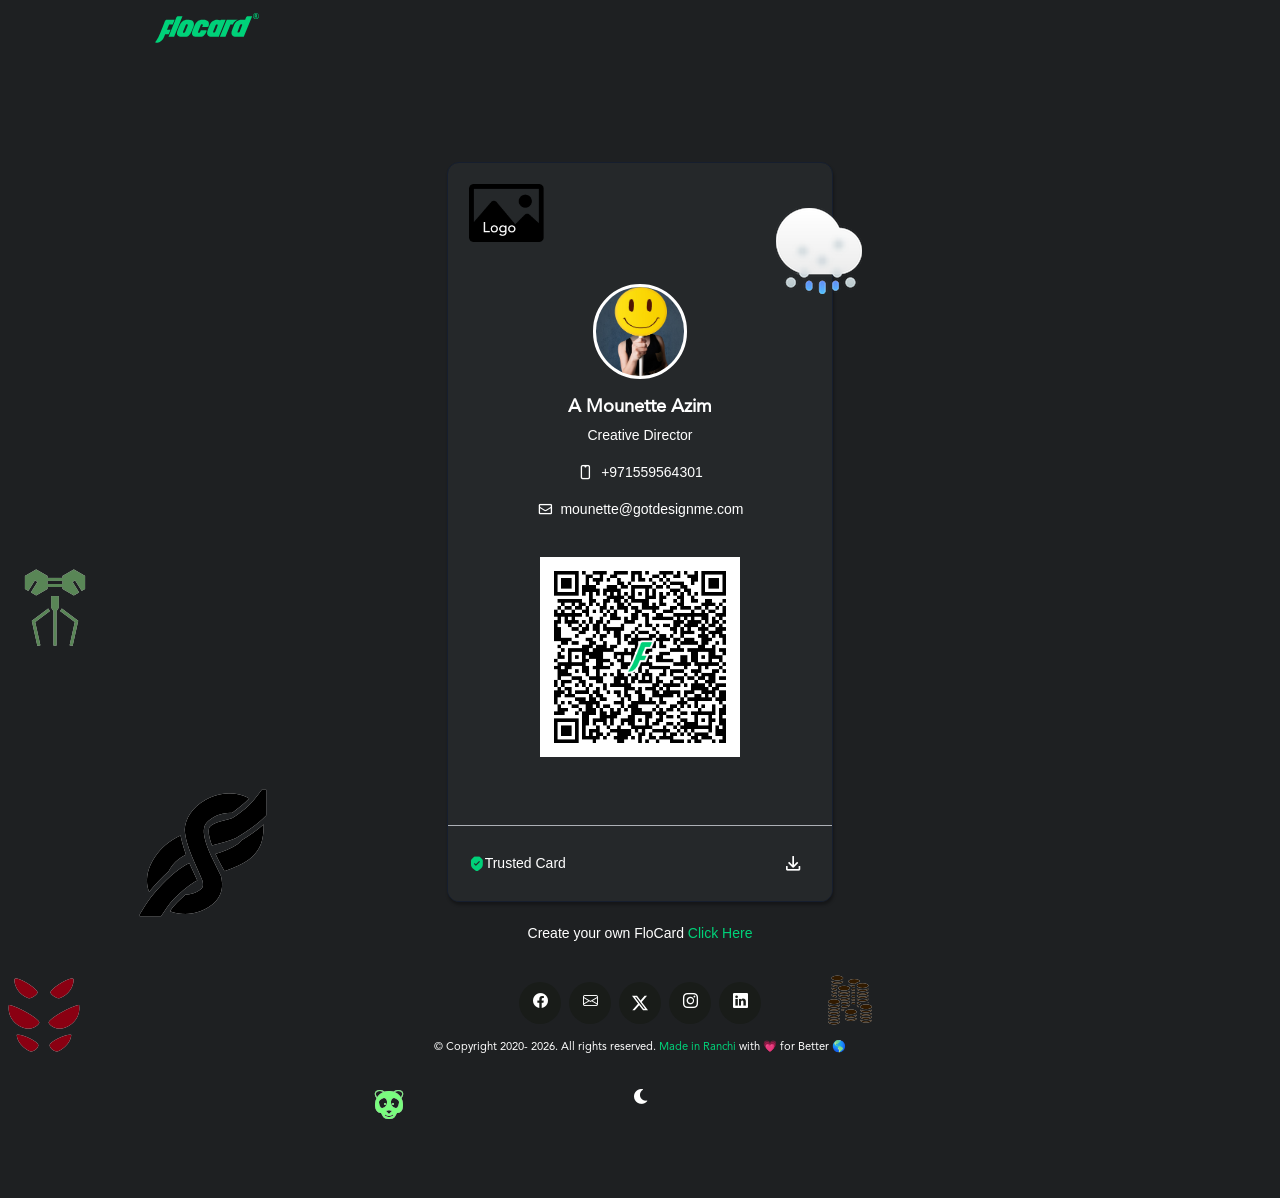  Describe the element at coordinates (389, 1105) in the screenshot. I see `panda character or avatar selection` at that location.